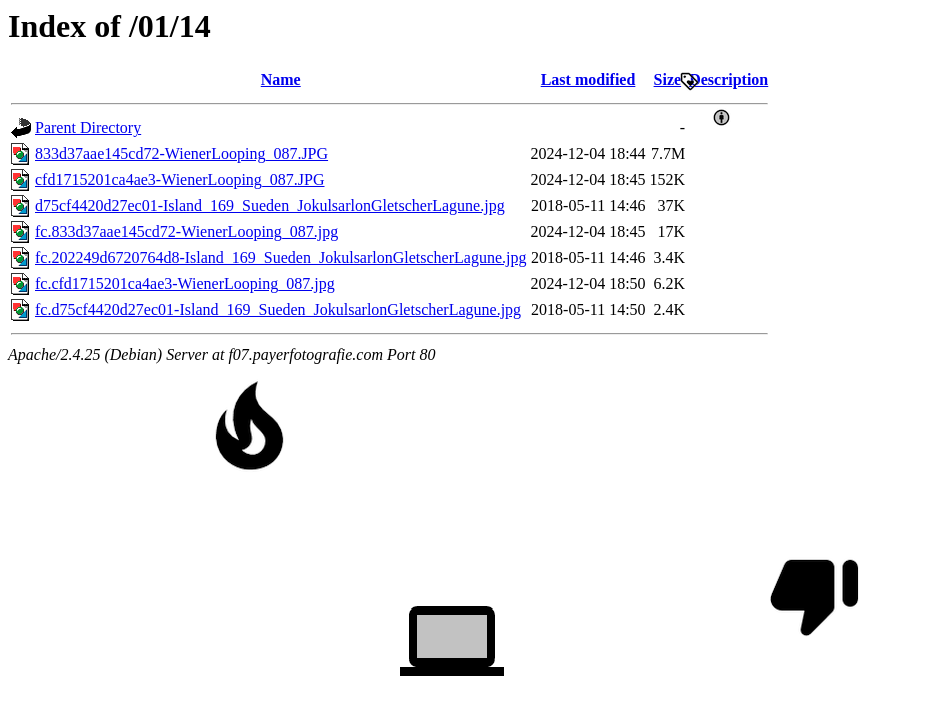  I want to click on dislike or downvote content, so click(815, 595).